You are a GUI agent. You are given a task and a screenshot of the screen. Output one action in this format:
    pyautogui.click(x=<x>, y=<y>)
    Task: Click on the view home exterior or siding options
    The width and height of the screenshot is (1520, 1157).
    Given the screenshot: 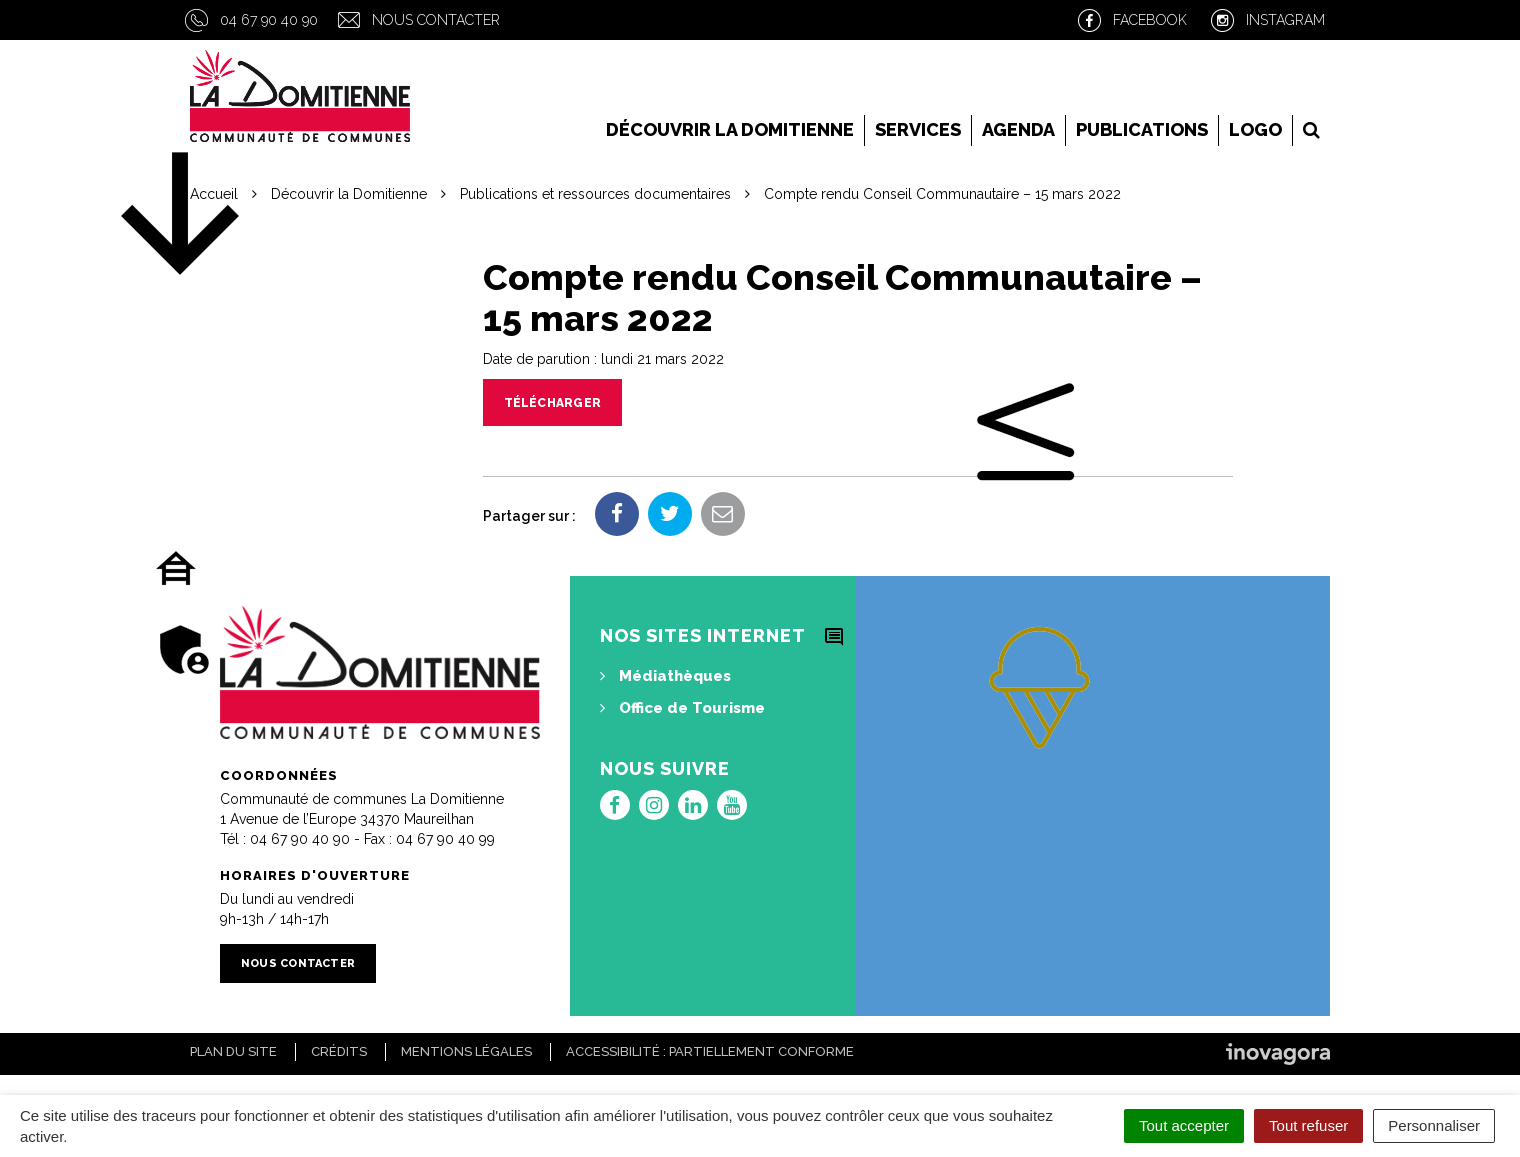 What is the action you would take?
    pyautogui.click(x=176, y=569)
    